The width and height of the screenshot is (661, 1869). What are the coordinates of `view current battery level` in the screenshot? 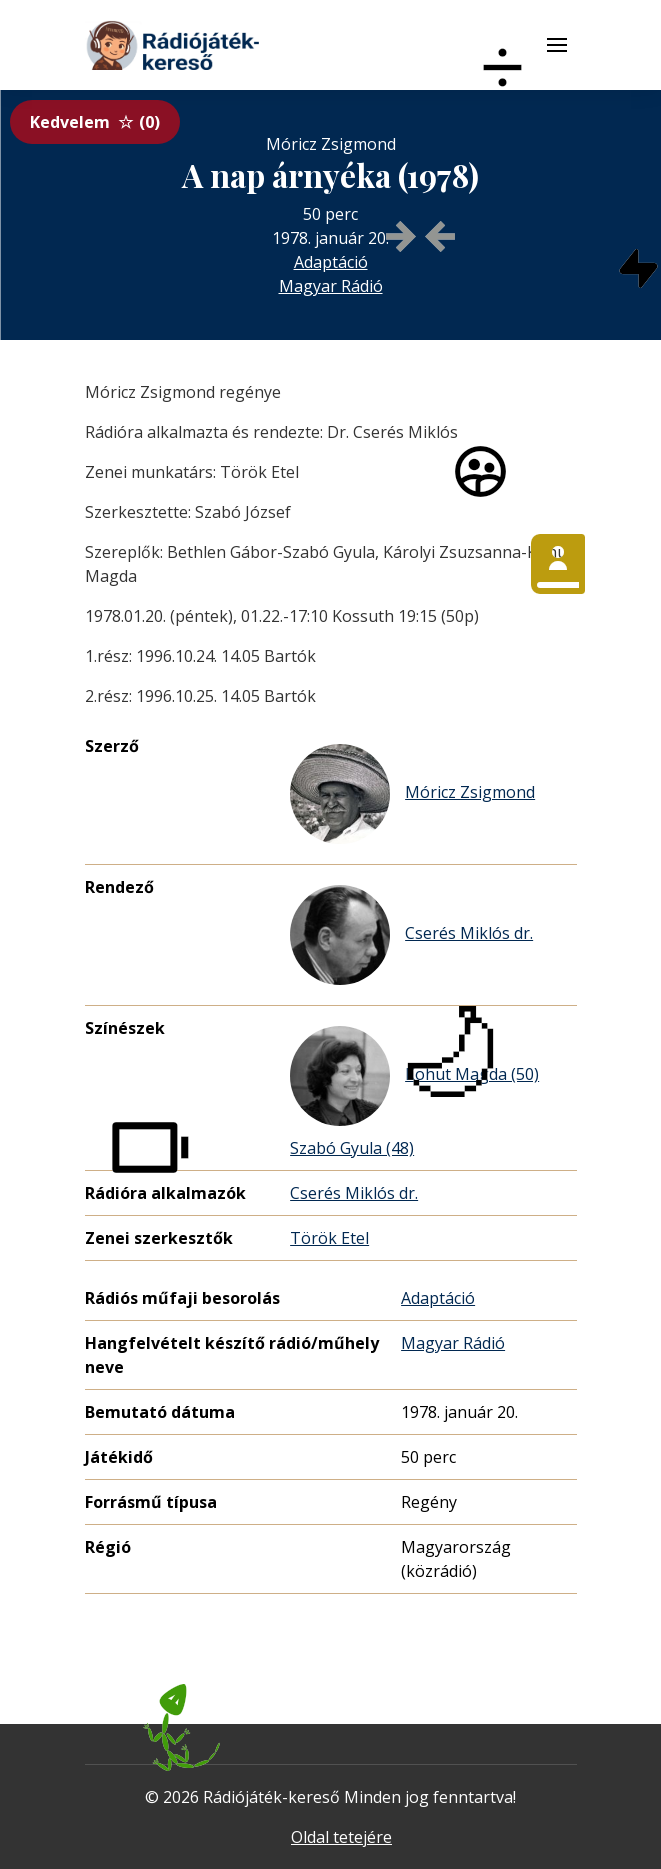 It's located at (148, 1147).